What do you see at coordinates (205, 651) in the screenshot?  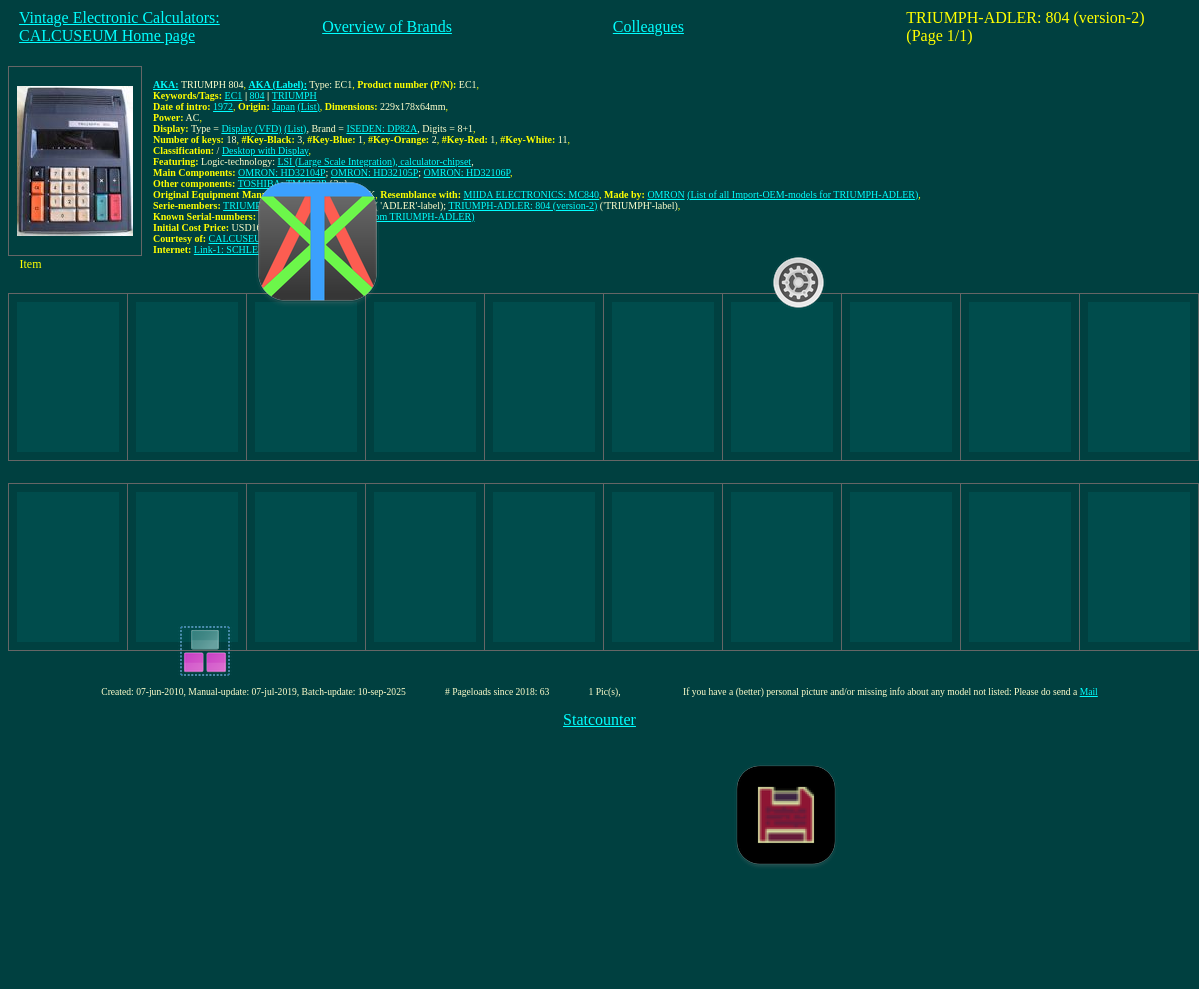 I see `select all items in the current view` at bounding box center [205, 651].